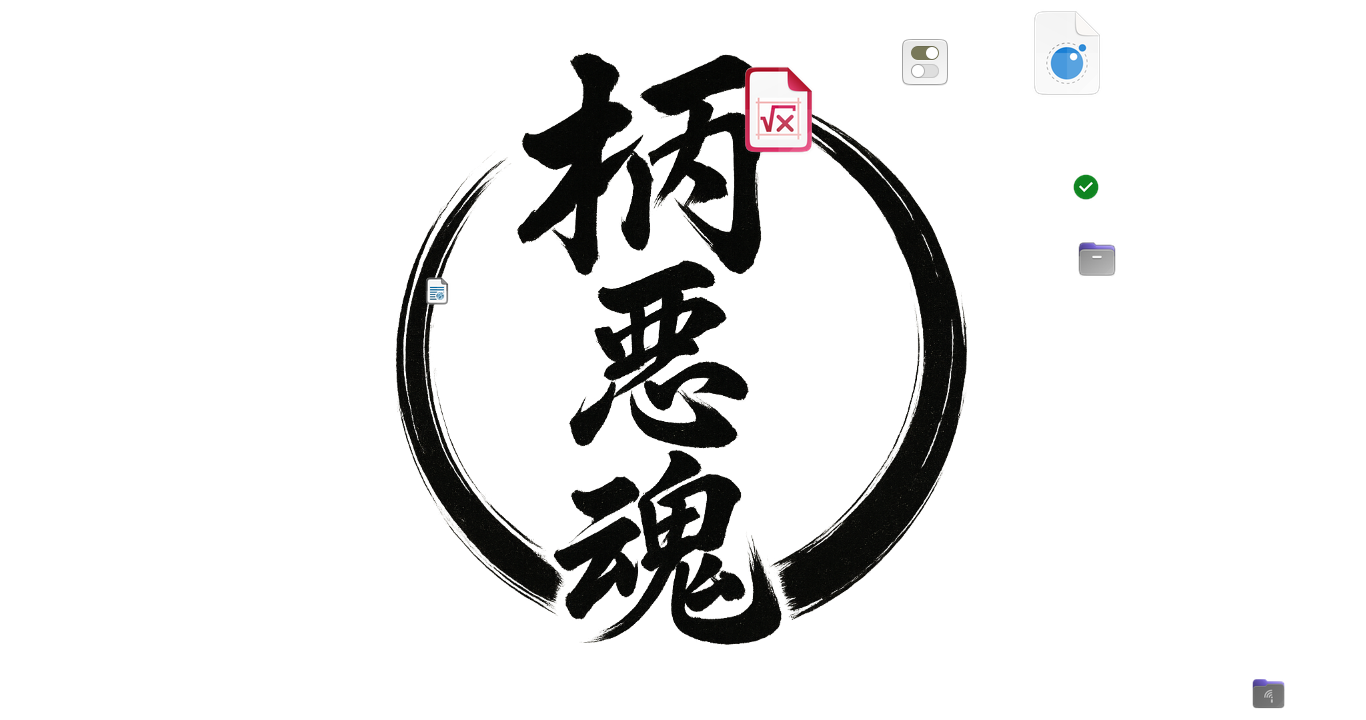  What do you see at coordinates (437, 291) in the screenshot?
I see `open a web template document file` at bounding box center [437, 291].